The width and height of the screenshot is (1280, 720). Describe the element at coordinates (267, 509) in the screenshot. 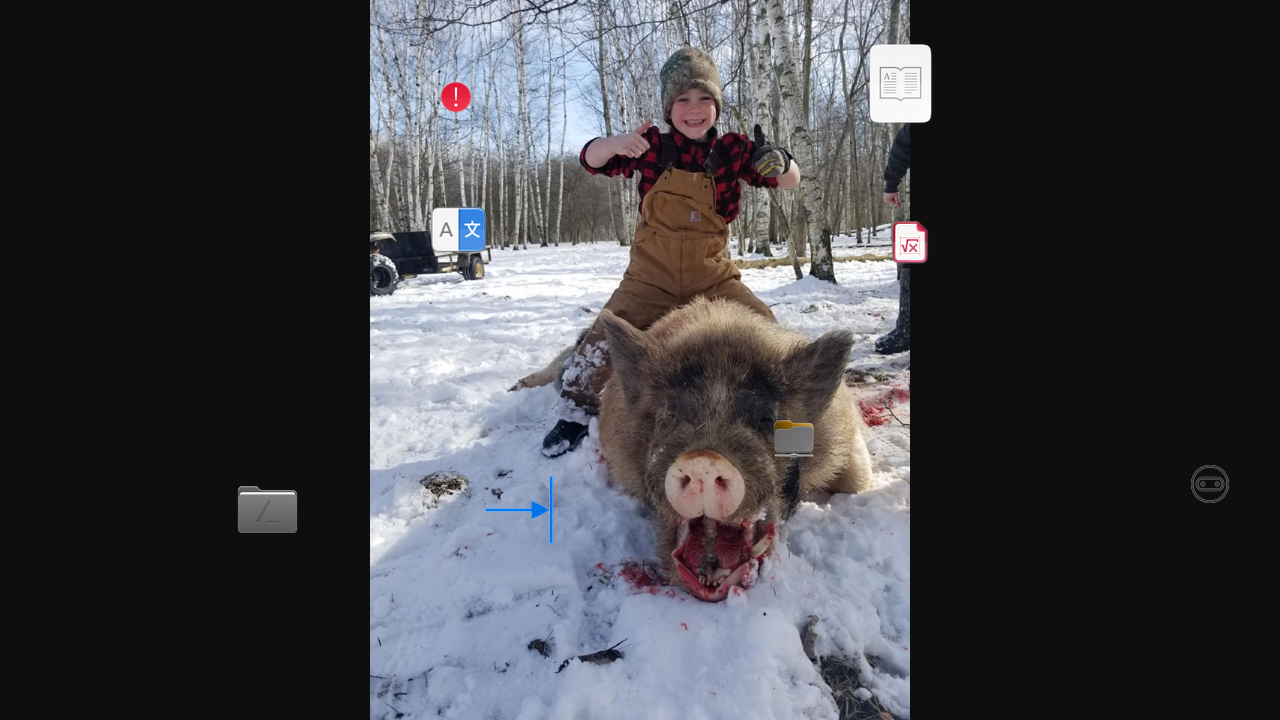

I see `access the root directory` at that location.